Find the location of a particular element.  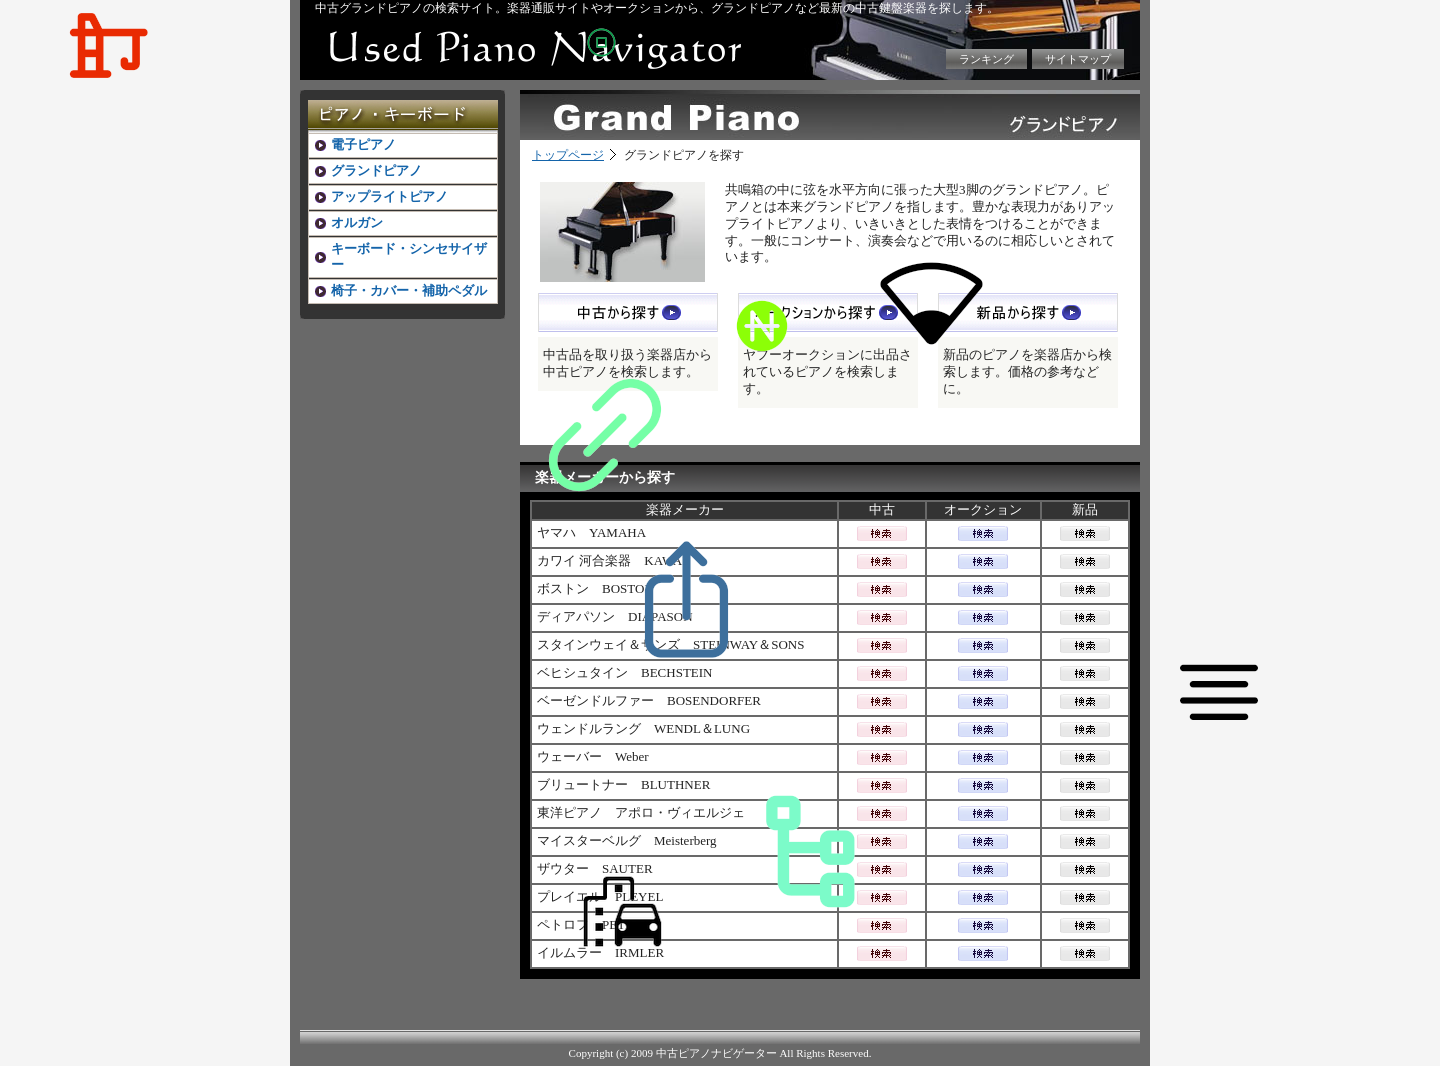

access transportation or commute options is located at coordinates (622, 911).